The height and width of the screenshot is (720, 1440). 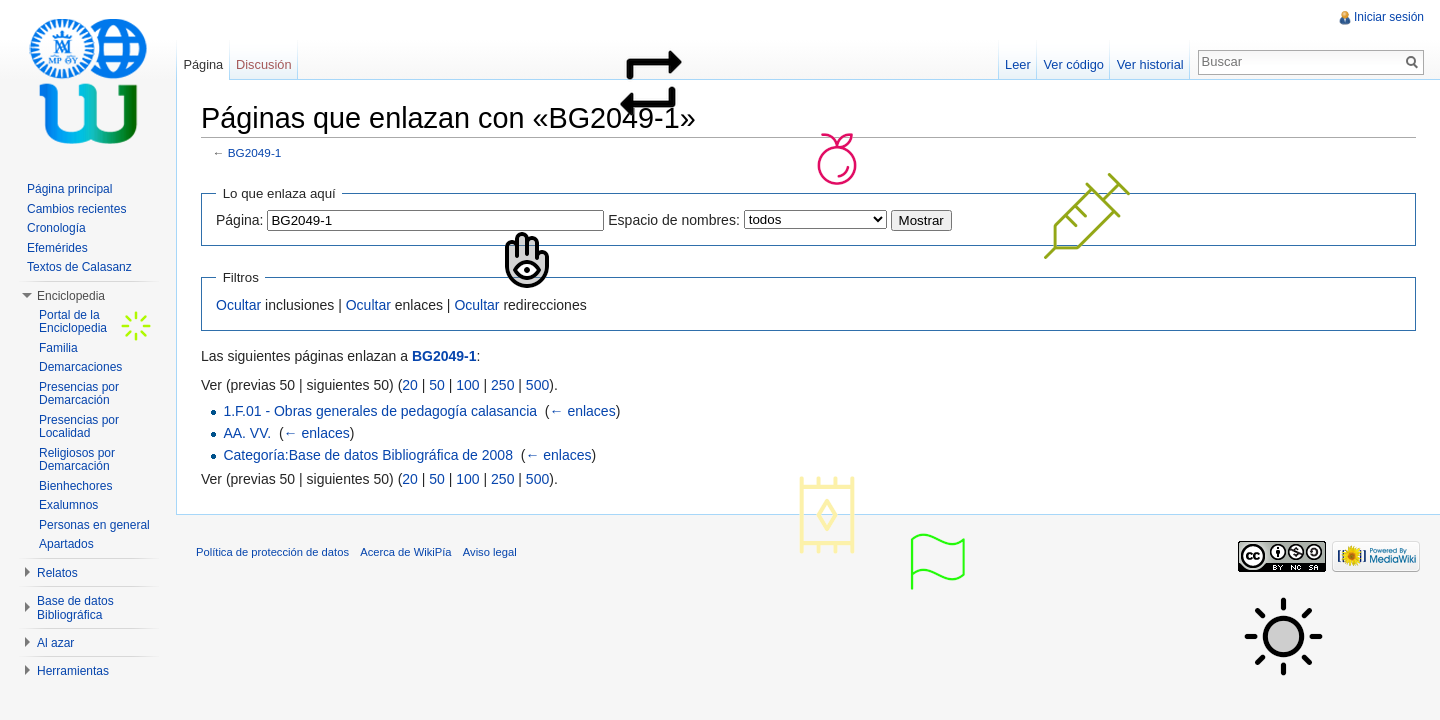 What do you see at coordinates (136, 326) in the screenshot?
I see `loading content in progress` at bounding box center [136, 326].